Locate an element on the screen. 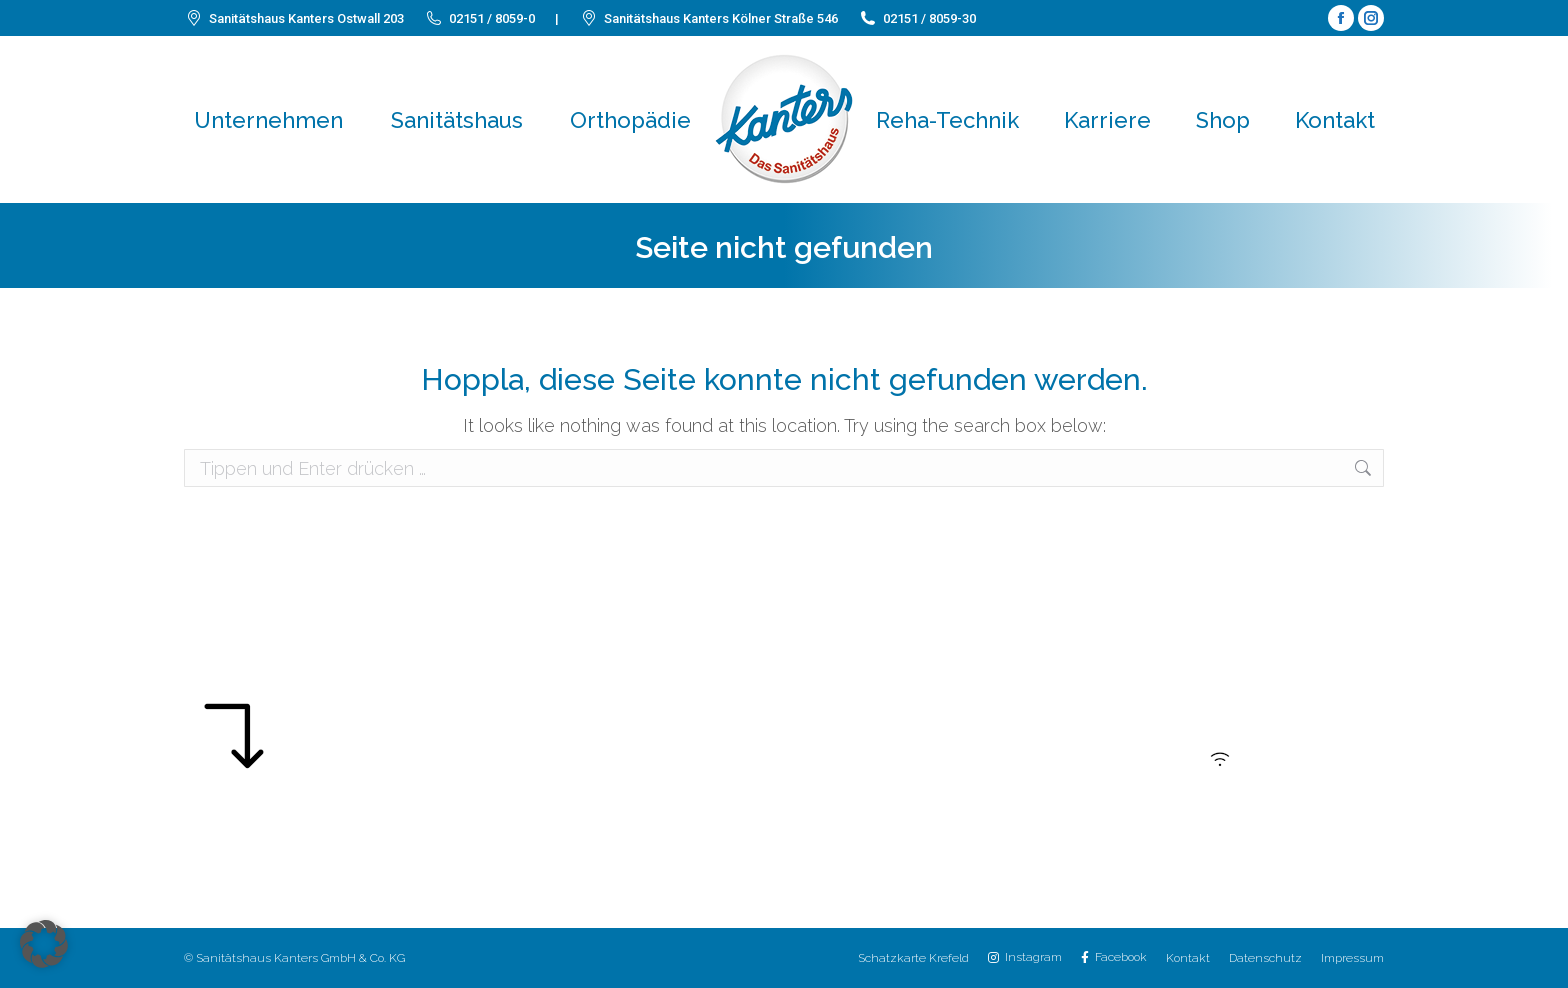  turn right then down navigation direction is located at coordinates (234, 736).